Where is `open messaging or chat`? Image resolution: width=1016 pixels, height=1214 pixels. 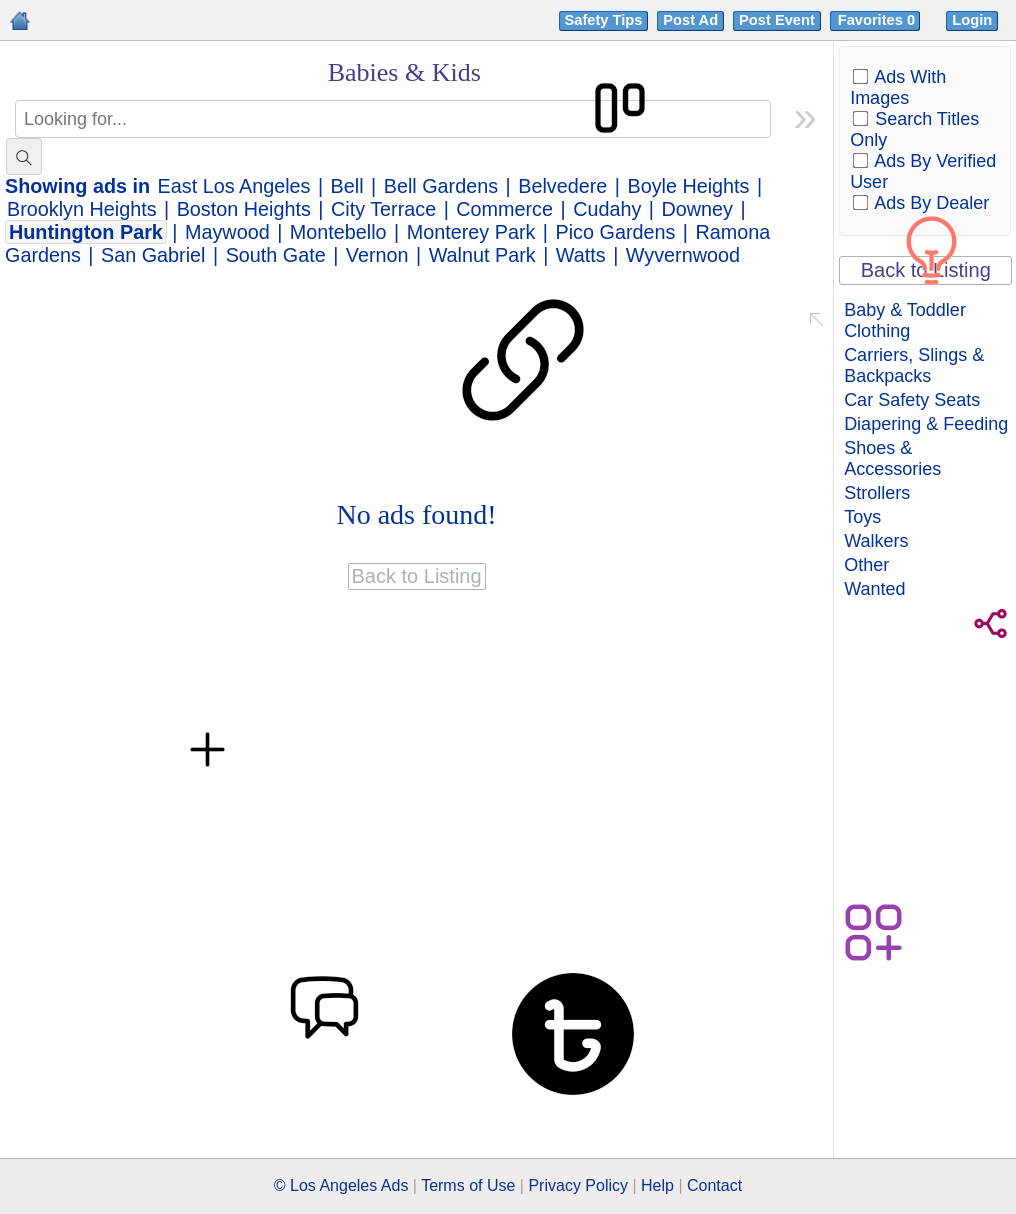 open messaging or chat is located at coordinates (324, 1007).